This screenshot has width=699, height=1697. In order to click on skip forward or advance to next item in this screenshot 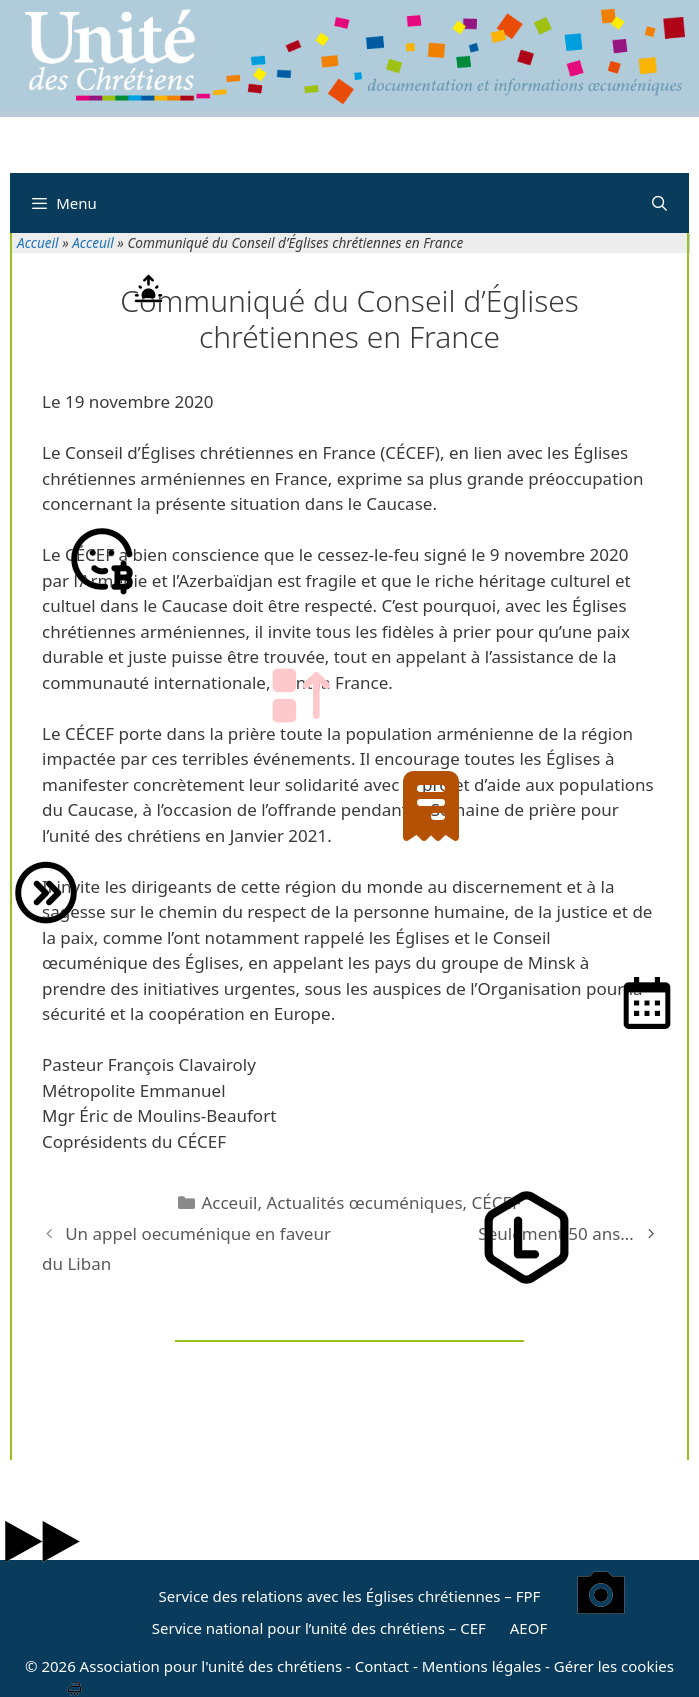, I will do `click(46, 893)`.